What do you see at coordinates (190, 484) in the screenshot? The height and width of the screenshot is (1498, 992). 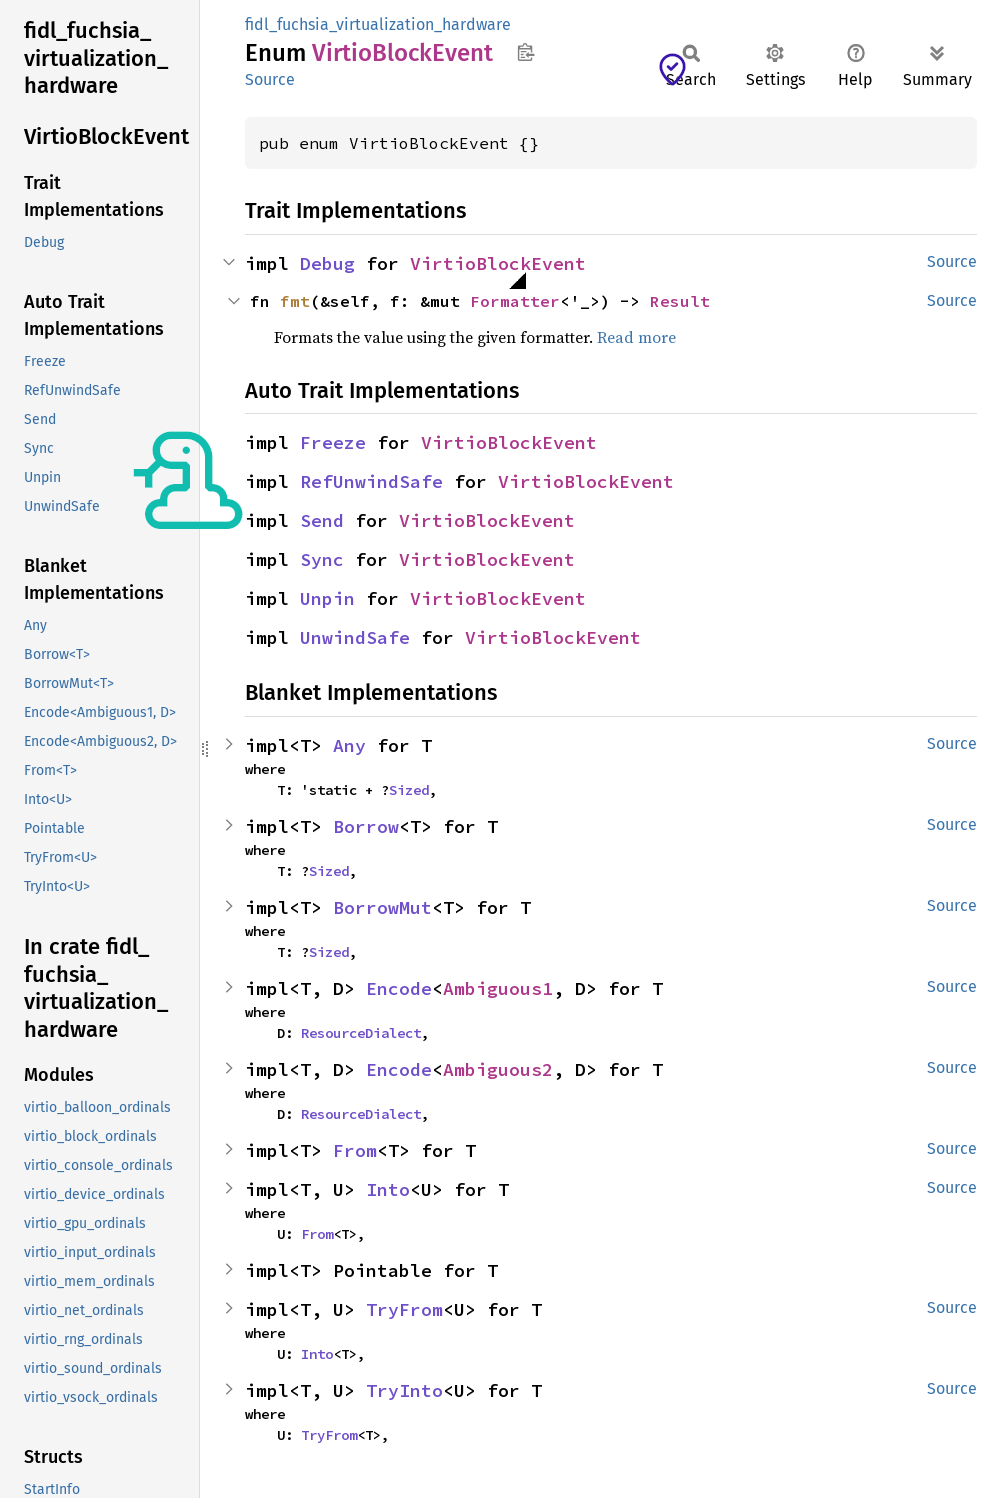 I see `python file or python language indicator` at bounding box center [190, 484].